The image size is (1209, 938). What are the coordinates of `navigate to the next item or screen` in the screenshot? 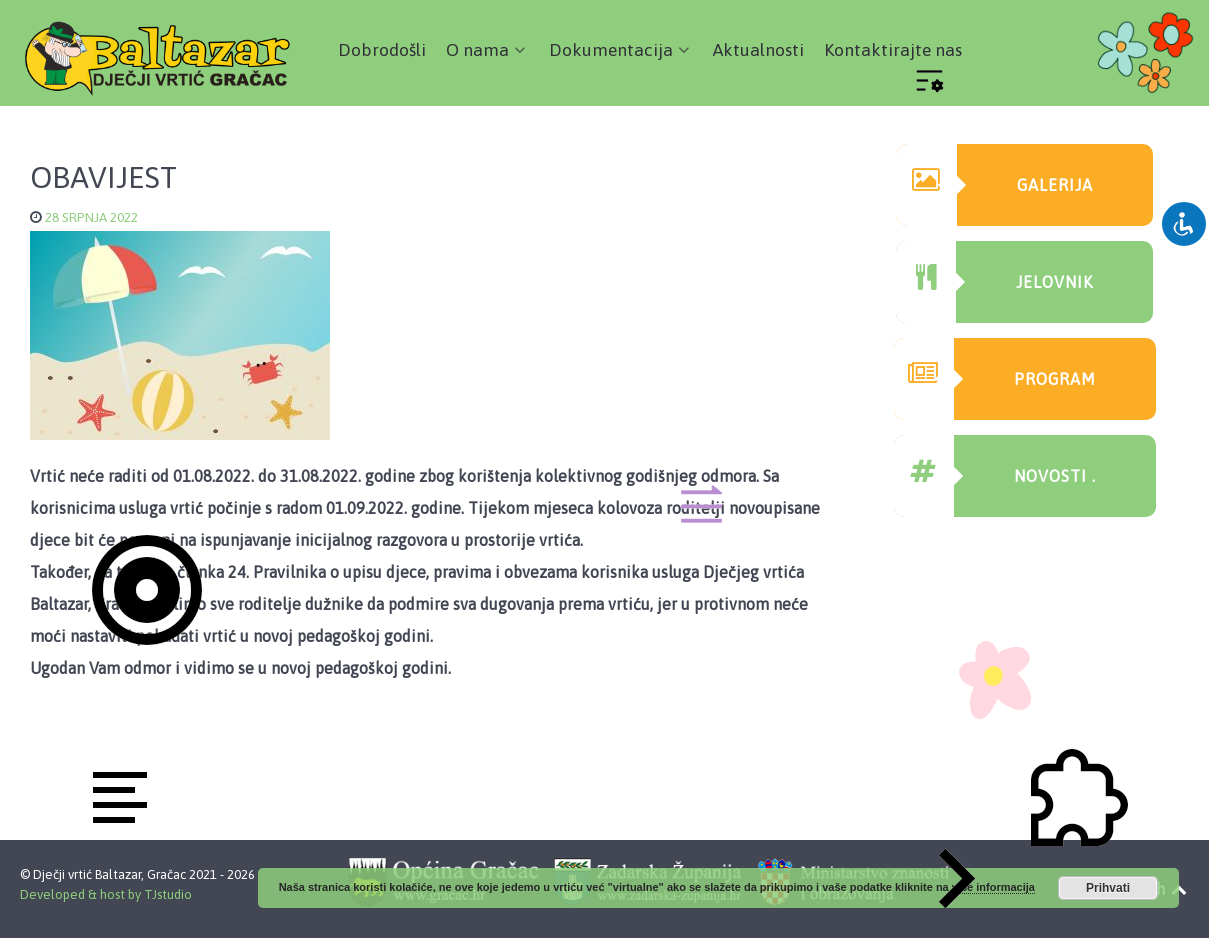 It's located at (956, 878).